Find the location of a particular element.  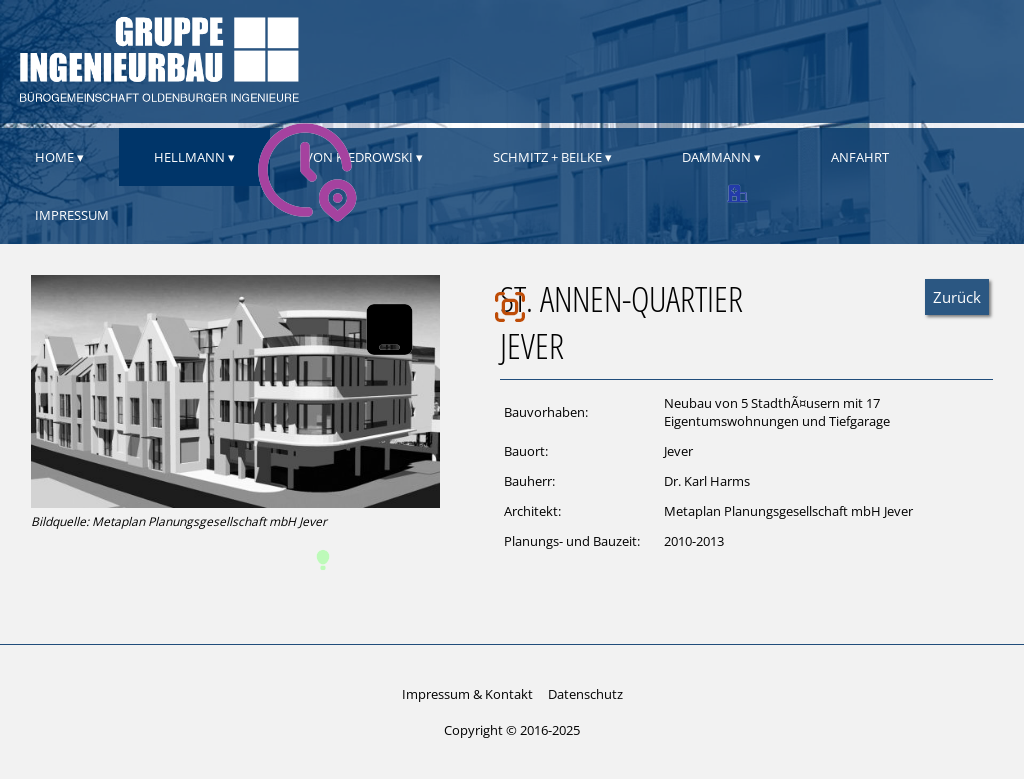

set a location-based reminder is located at coordinates (305, 170).